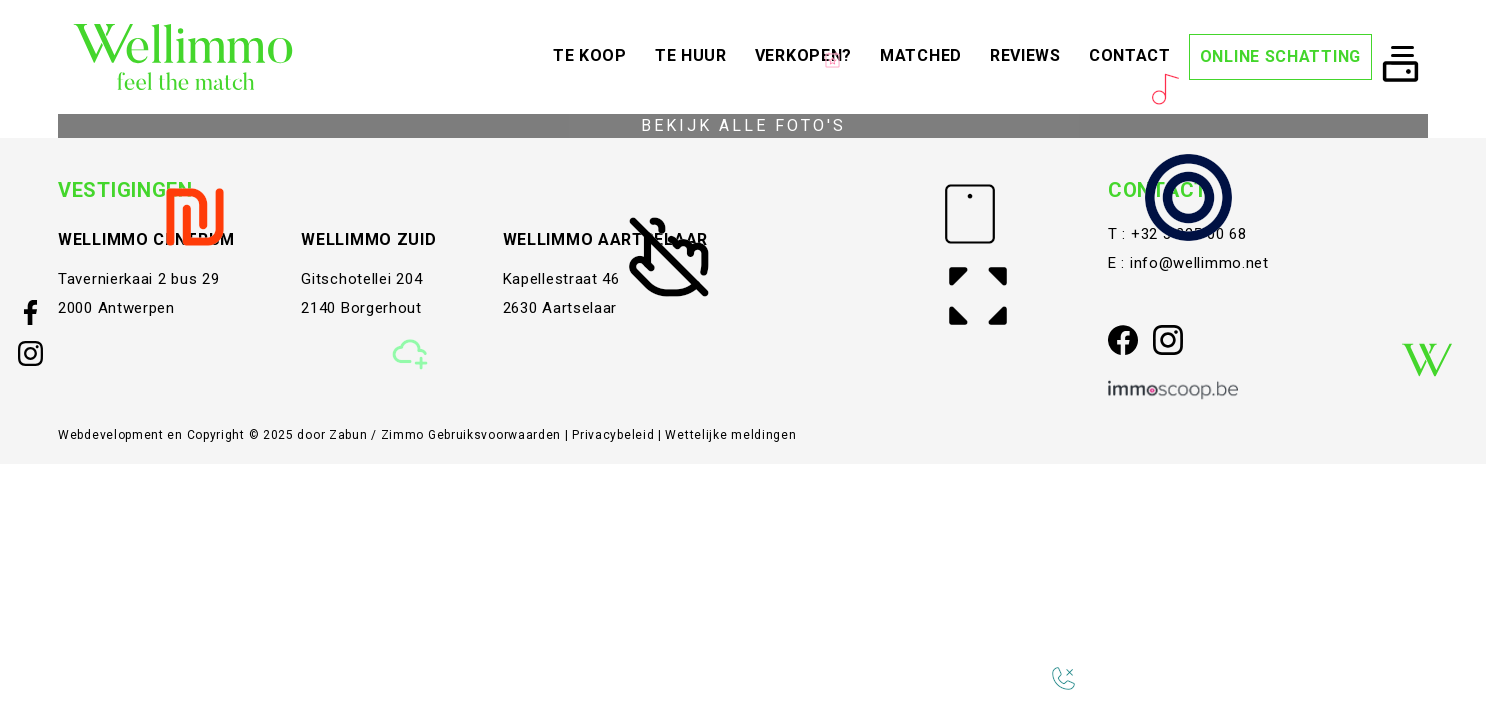 The width and height of the screenshot is (1486, 720). I want to click on access music or audio player, so click(1165, 88).